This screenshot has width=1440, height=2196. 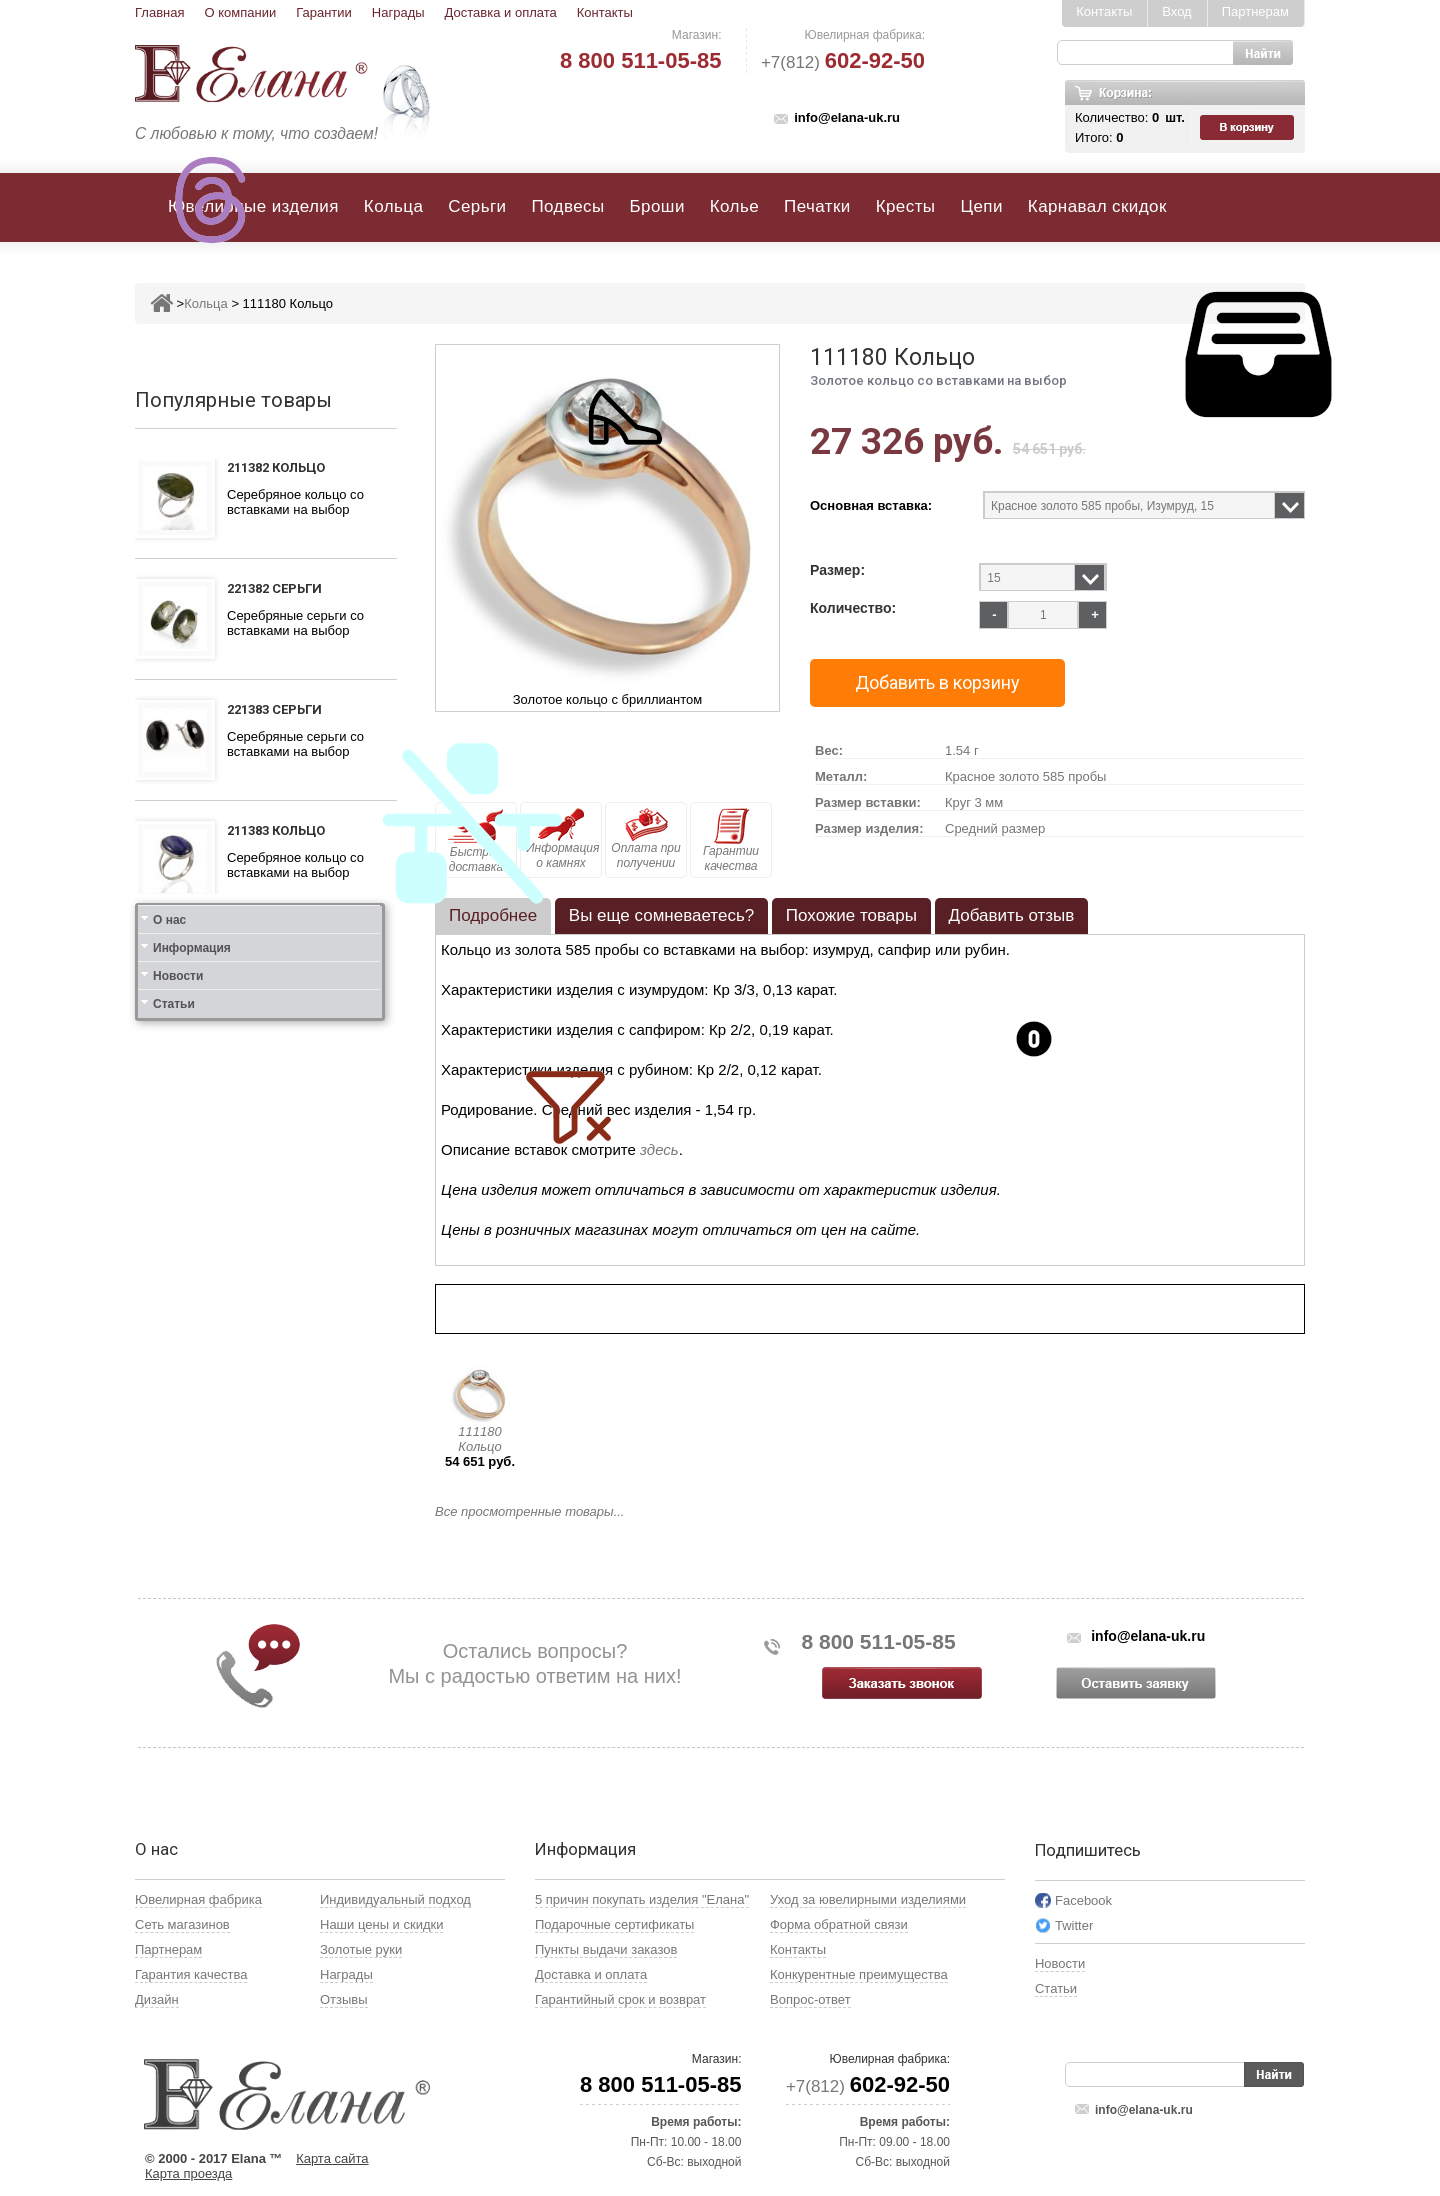 What do you see at coordinates (565, 1104) in the screenshot?
I see `clear all active filters` at bounding box center [565, 1104].